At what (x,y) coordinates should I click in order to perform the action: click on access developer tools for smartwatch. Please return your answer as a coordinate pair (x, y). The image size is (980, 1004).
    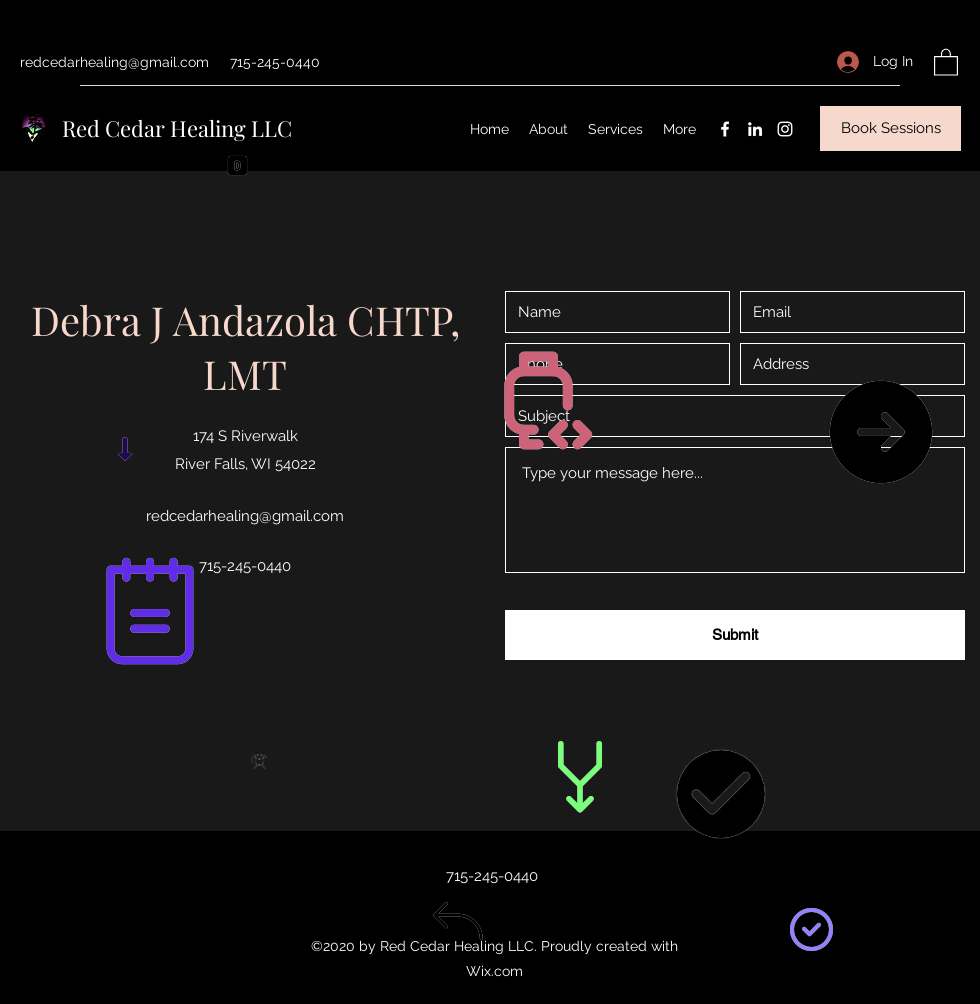
    Looking at the image, I should click on (538, 400).